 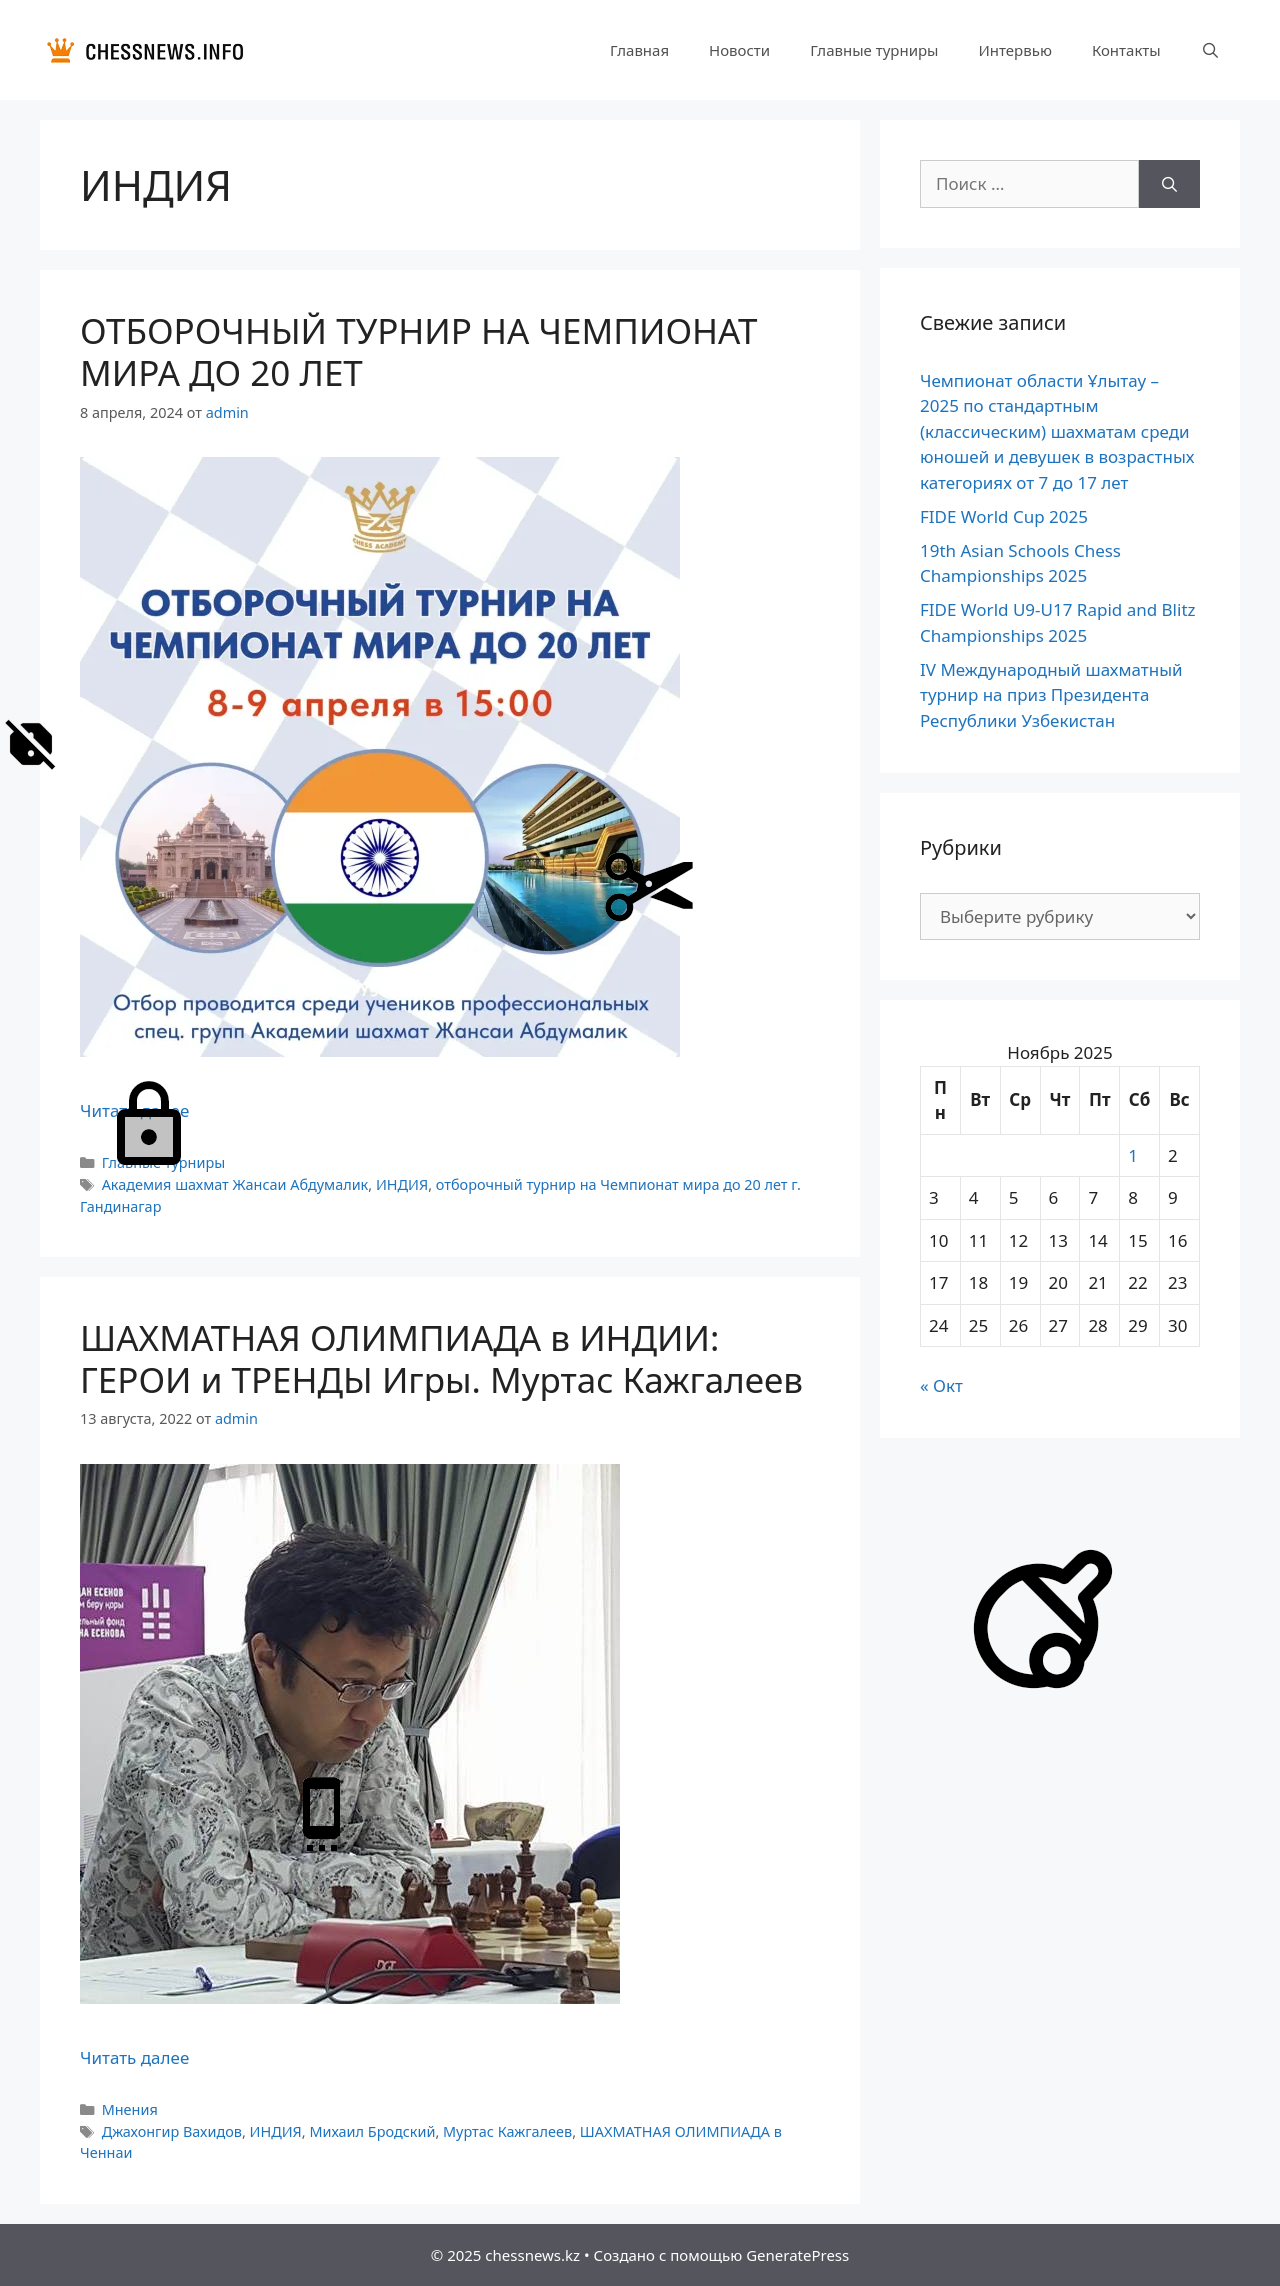 What do you see at coordinates (149, 1125) in the screenshot?
I see `indicates a secure connection` at bounding box center [149, 1125].